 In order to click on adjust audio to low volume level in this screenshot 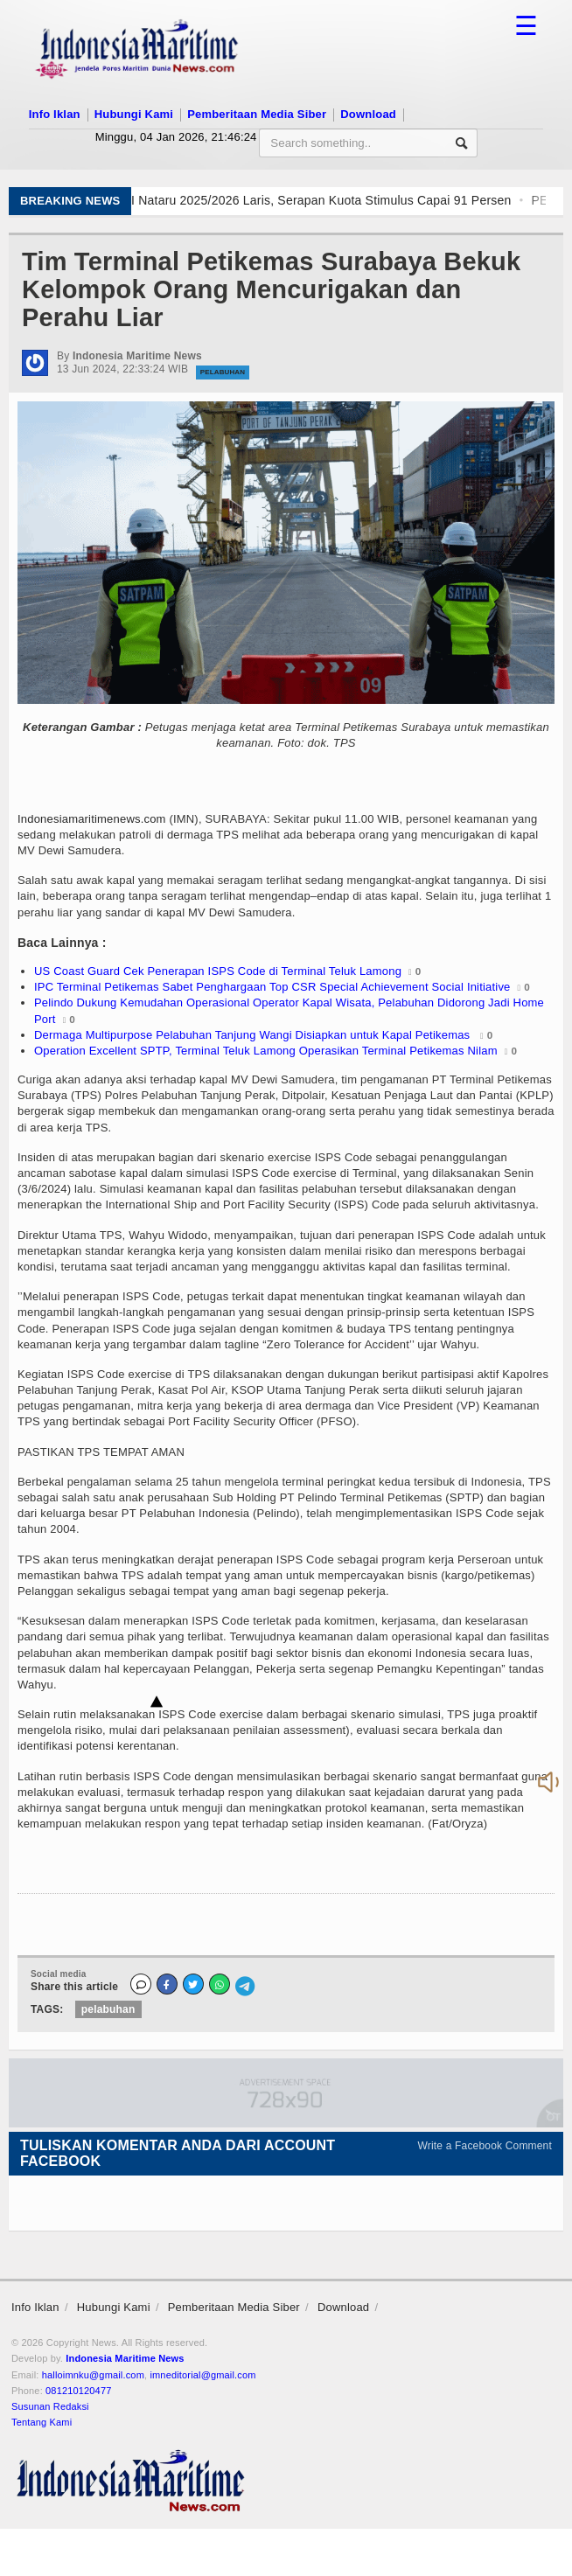, I will do `click(548, 1782)`.